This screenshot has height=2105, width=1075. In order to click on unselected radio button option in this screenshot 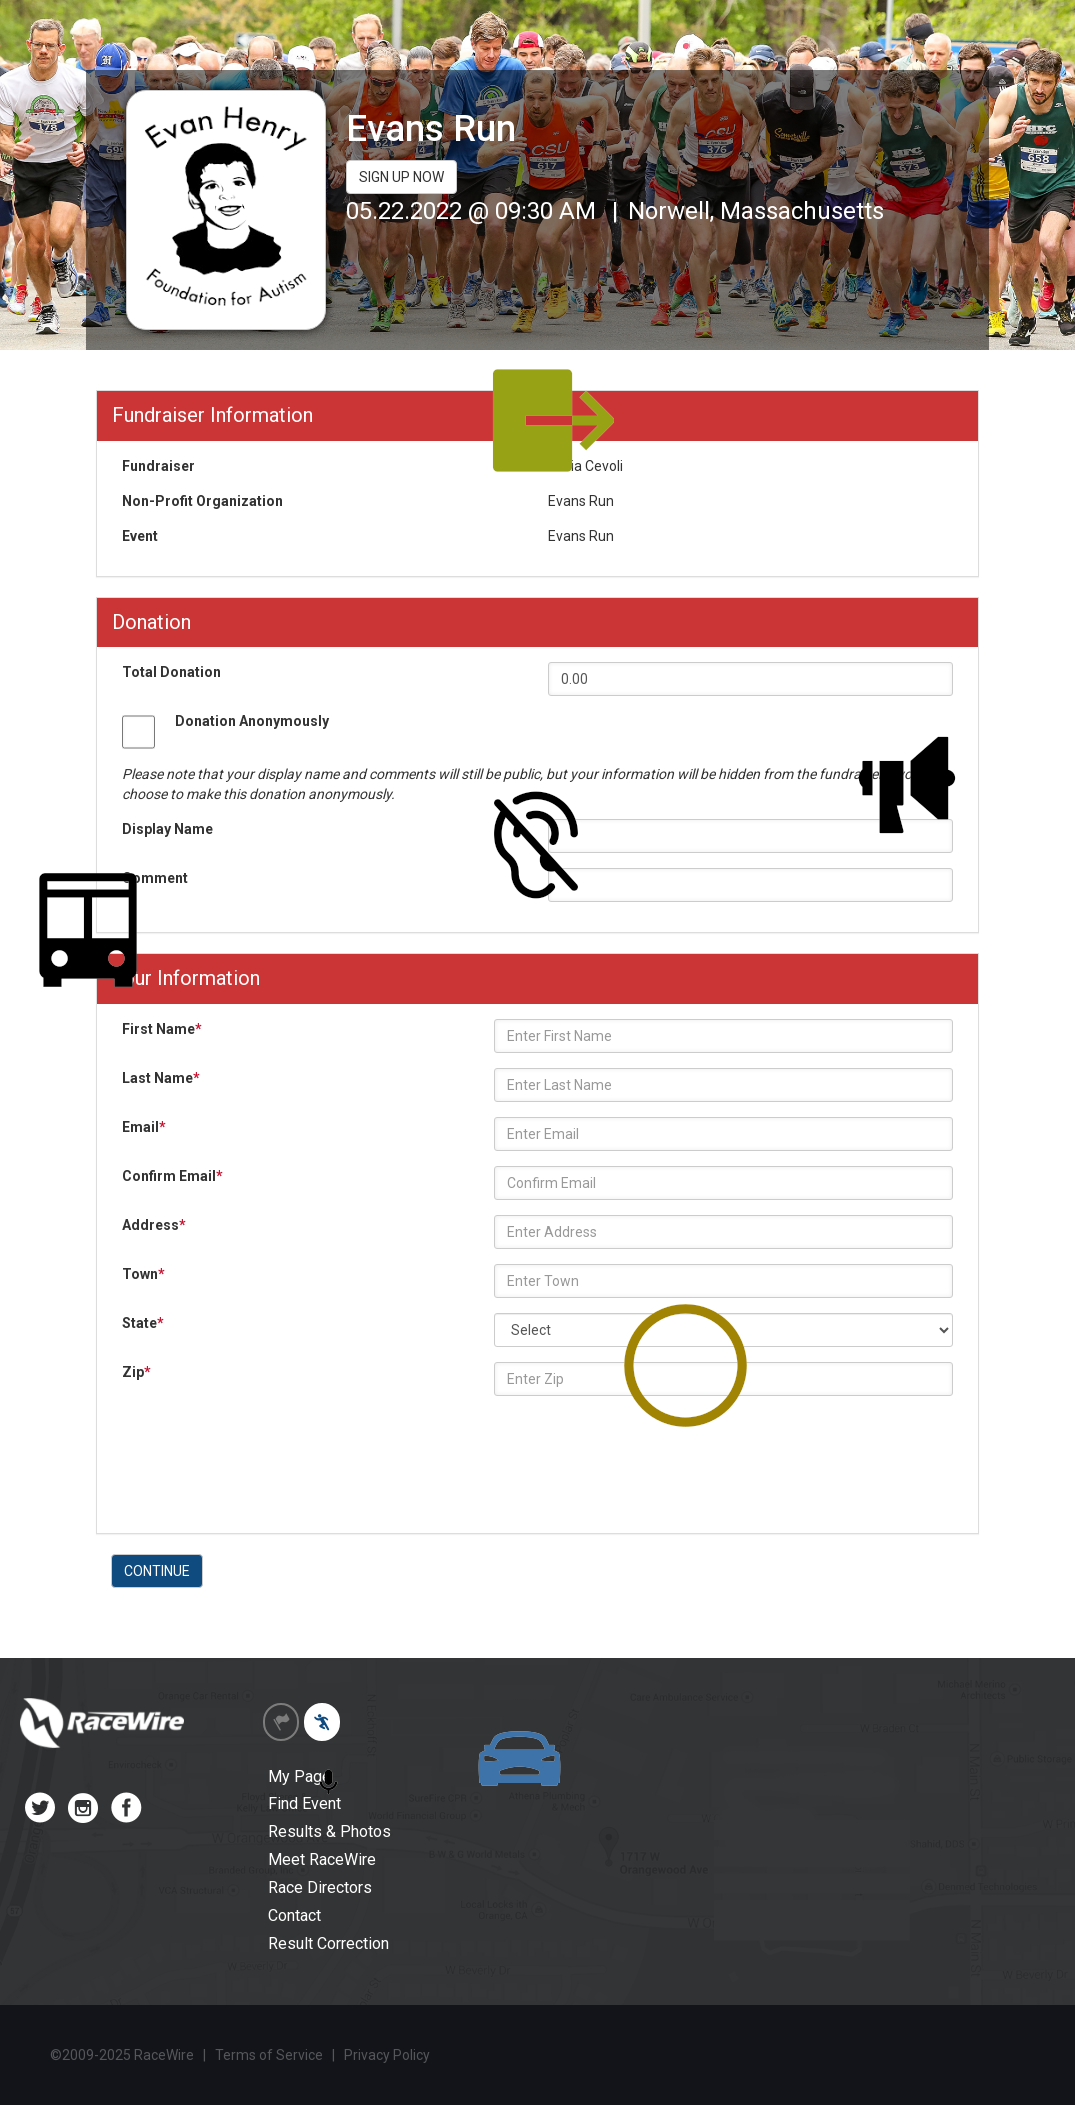, I will do `click(685, 1365)`.